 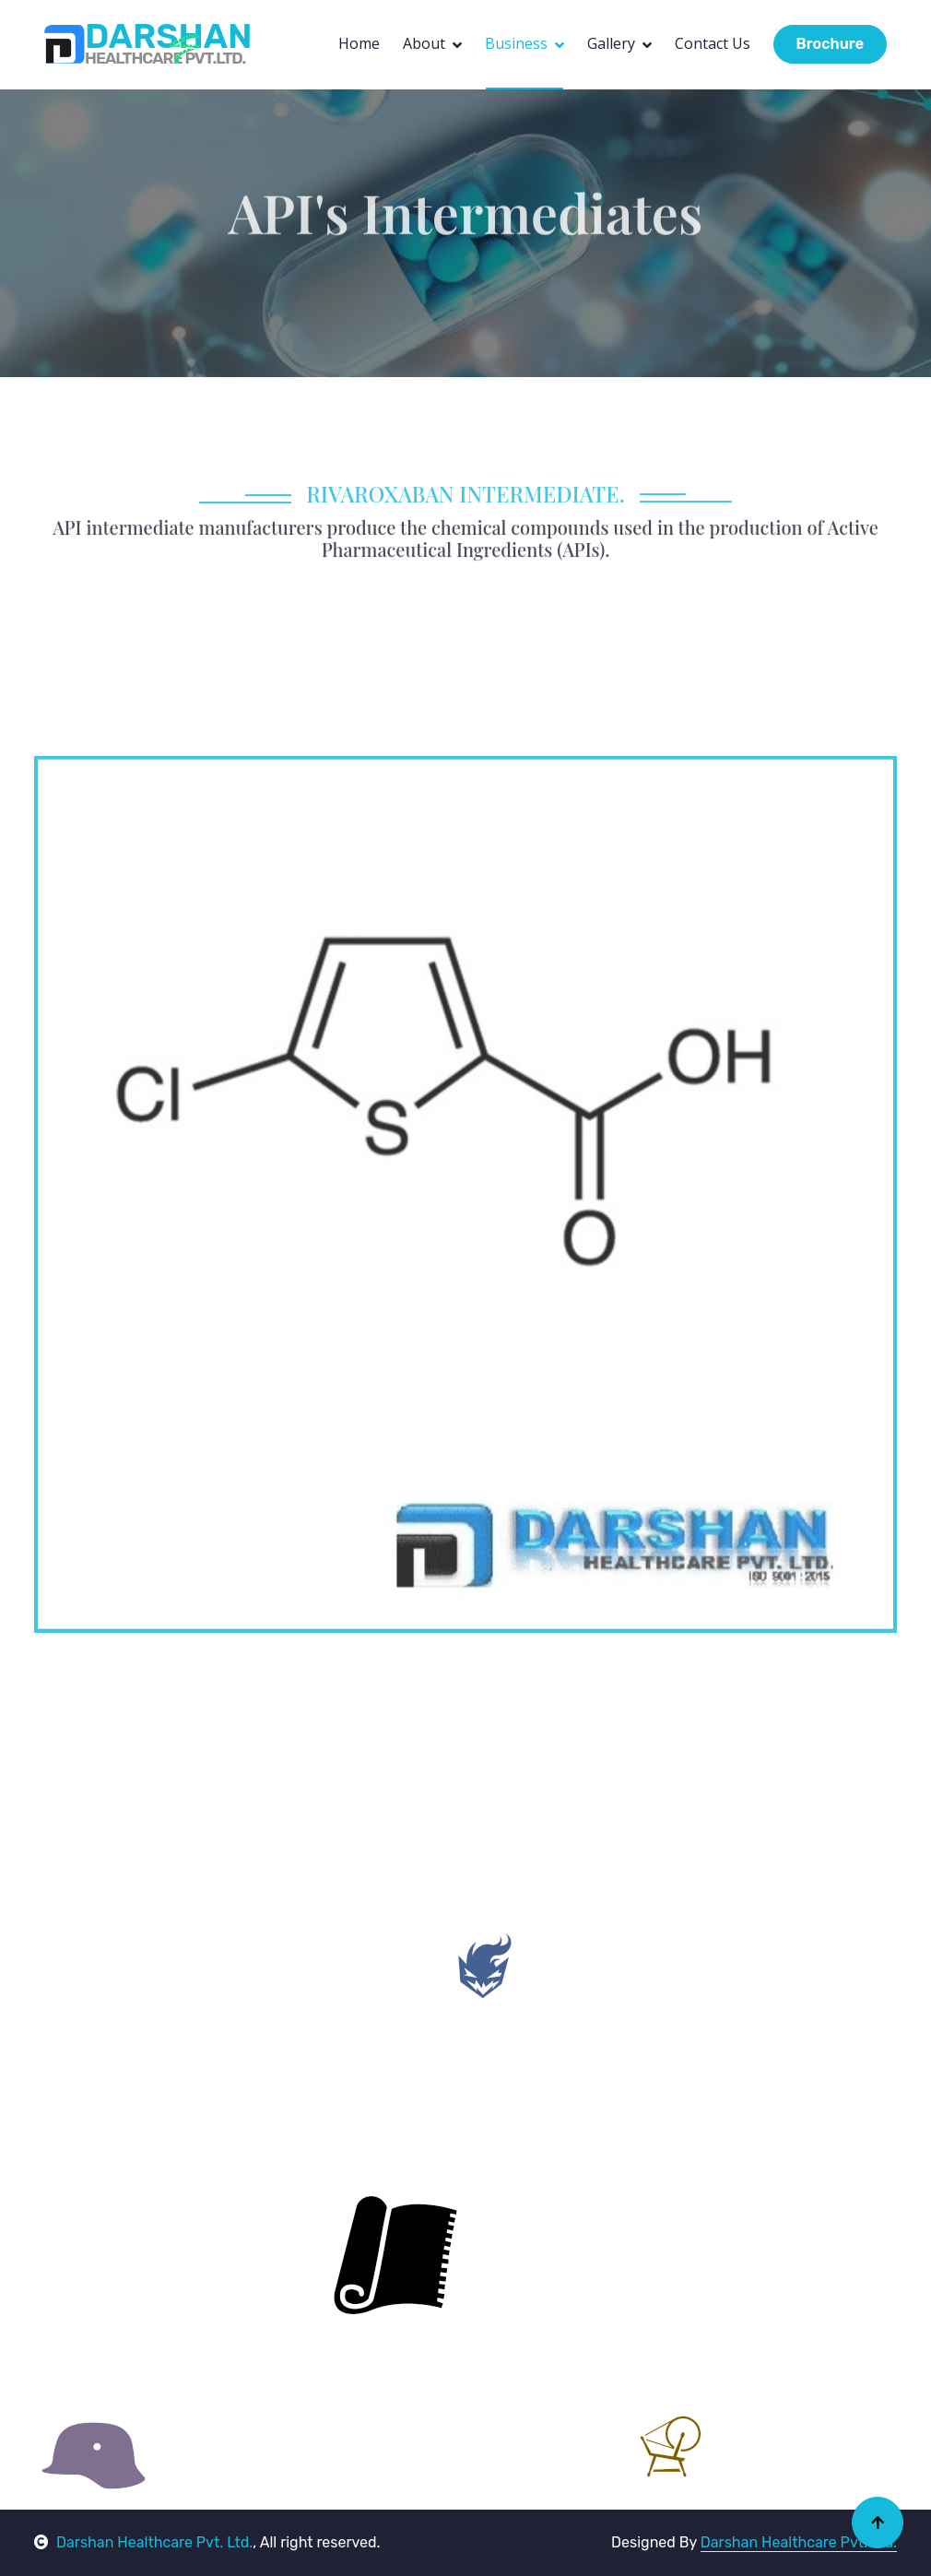 What do you see at coordinates (670, 2447) in the screenshot?
I see `spinning wheel crafting or fiber arts activity` at bounding box center [670, 2447].